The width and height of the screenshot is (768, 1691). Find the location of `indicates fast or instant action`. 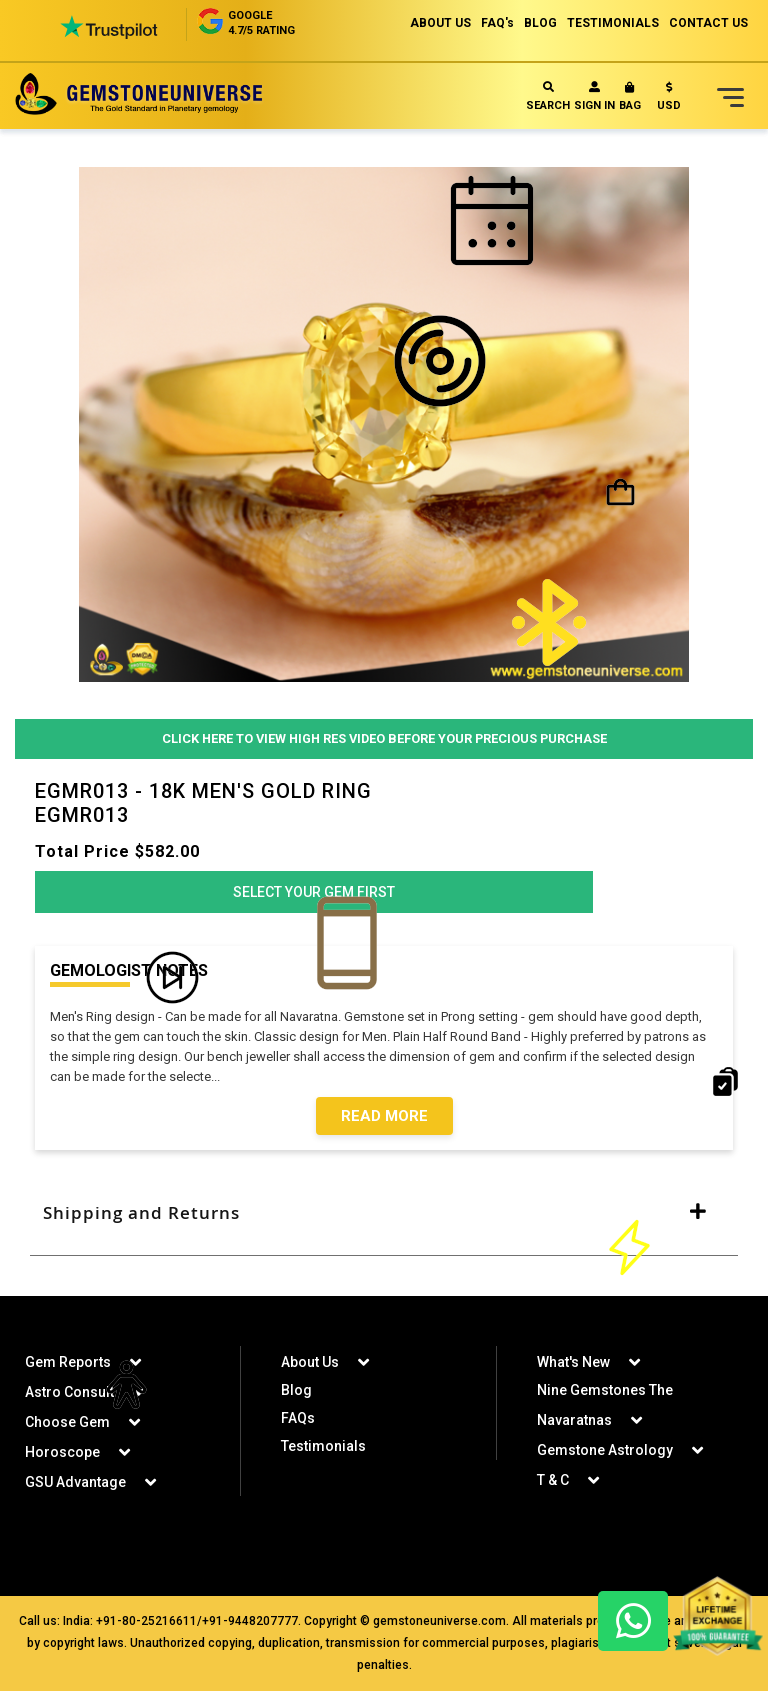

indicates fast or instant action is located at coordinates (629, 1247).